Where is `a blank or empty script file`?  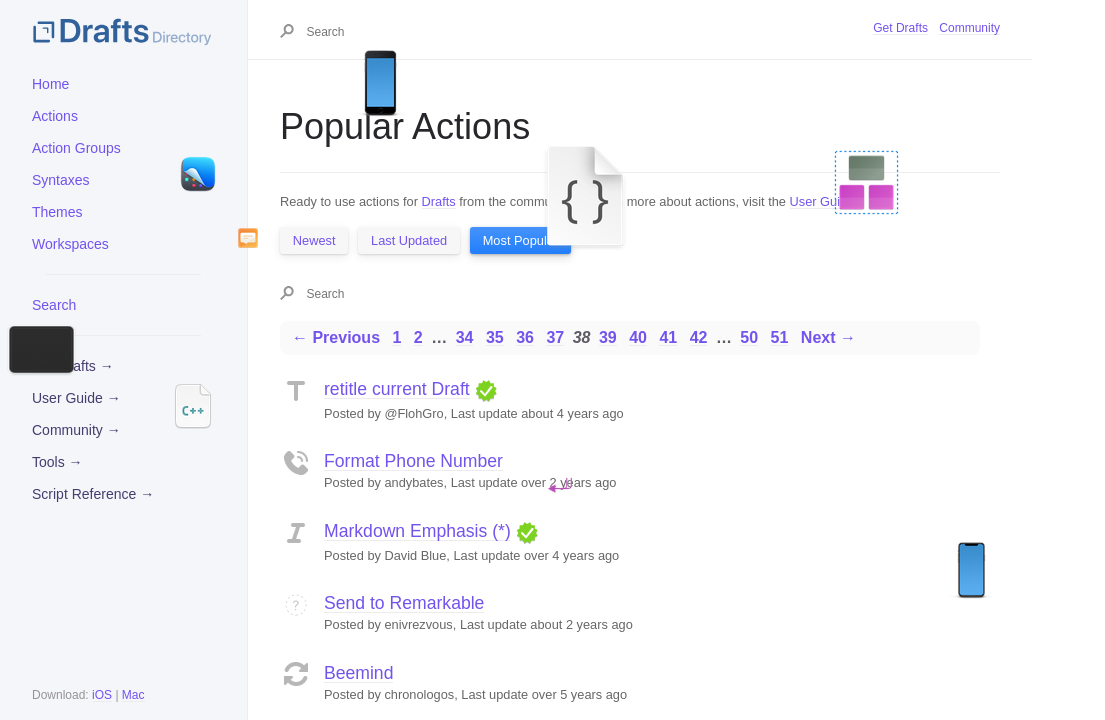
a blank or empty script file is located at coordinates (585, 198).